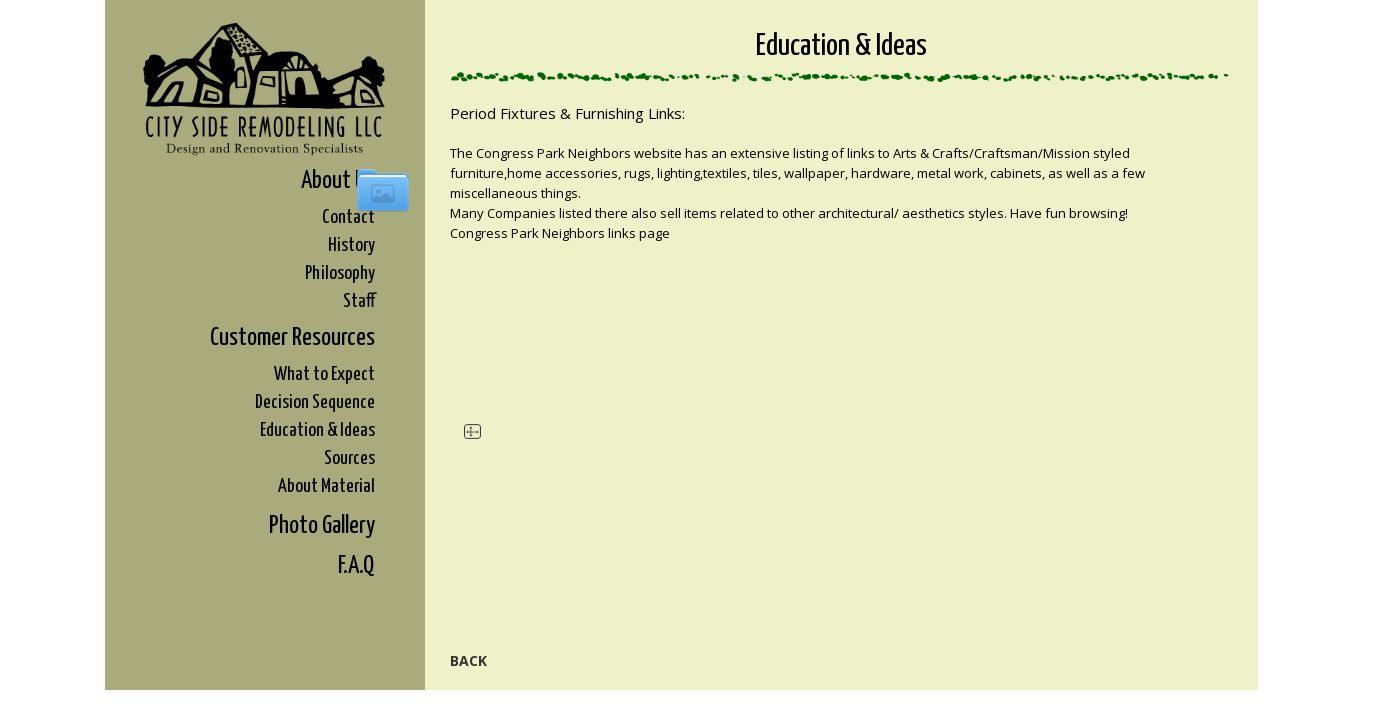  What do you see at coordinates (383, 190) in the screenshot?
I see `open your pictures folder` at bounding box center [383, 190].